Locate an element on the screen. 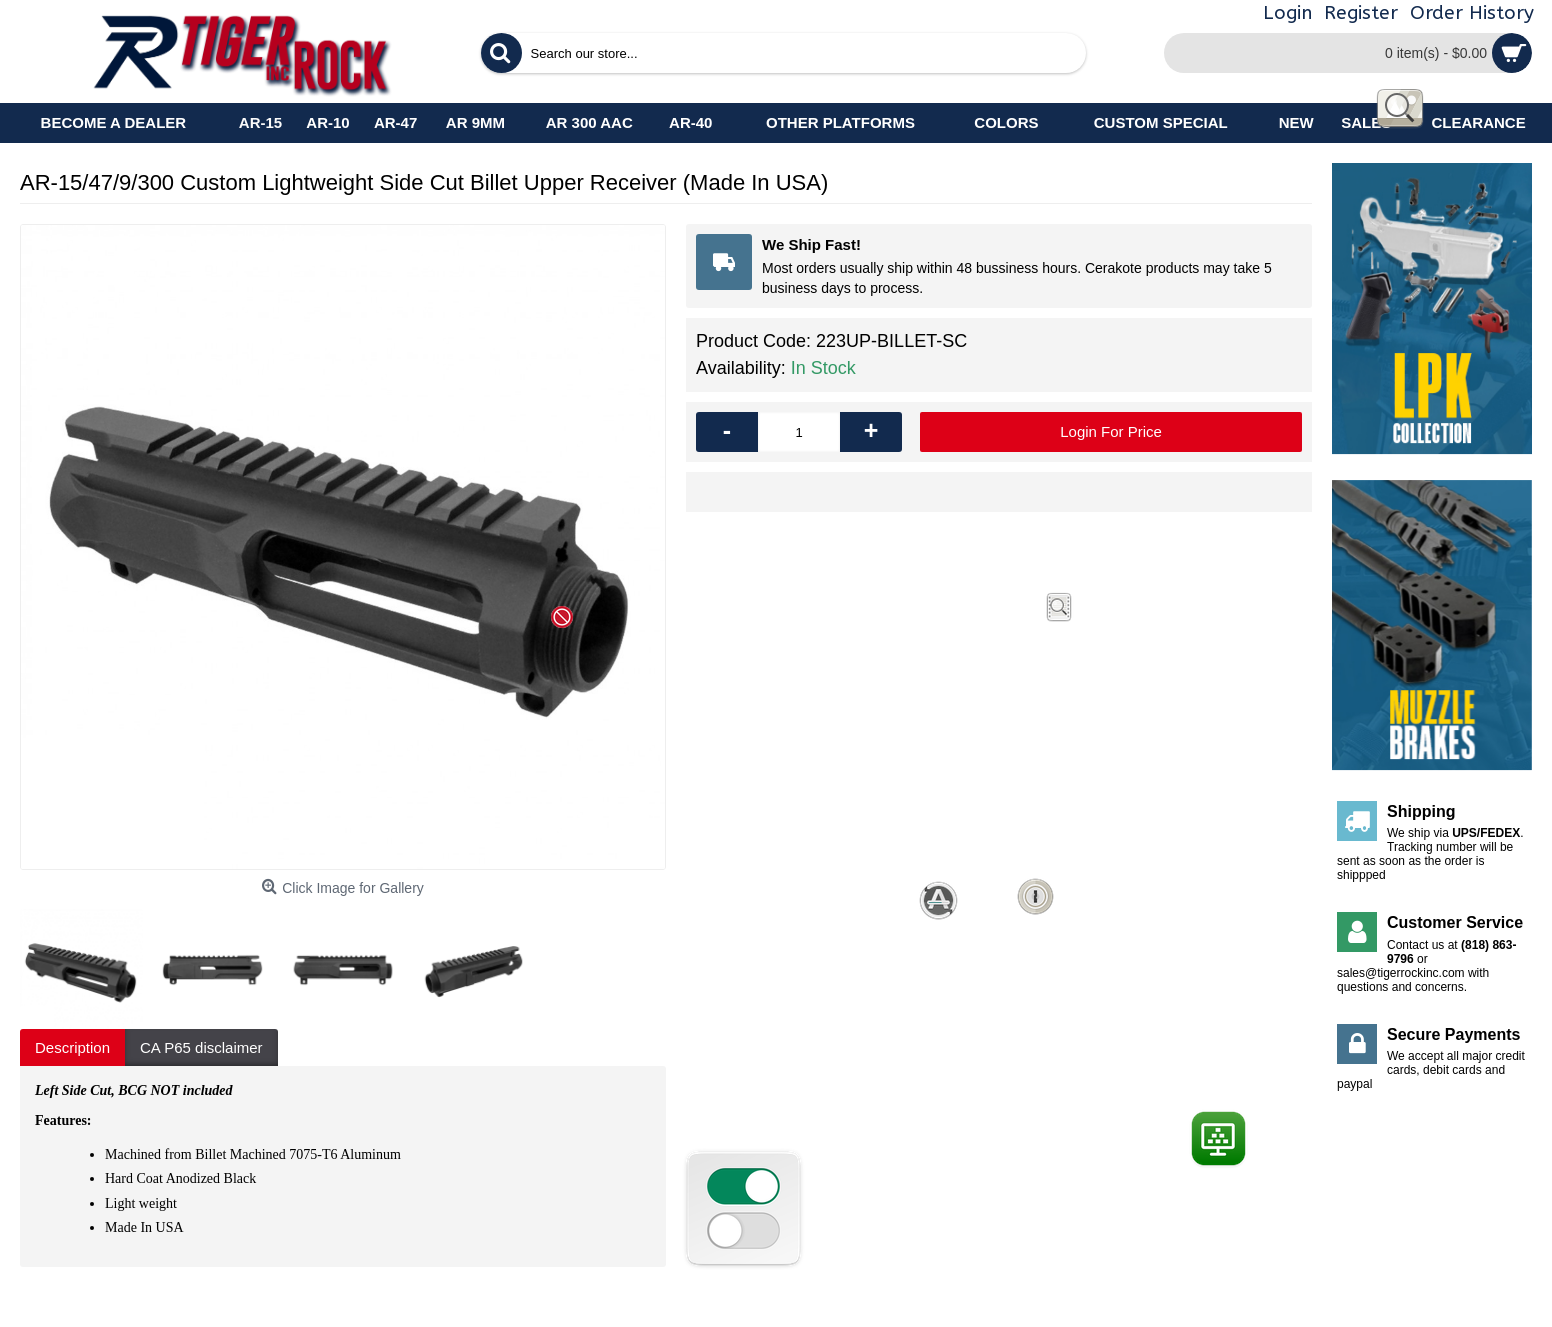 Image resolution: width=1552 pixels, height=1327 pixels. open the passwords app is located at coordinates (1035, 896).